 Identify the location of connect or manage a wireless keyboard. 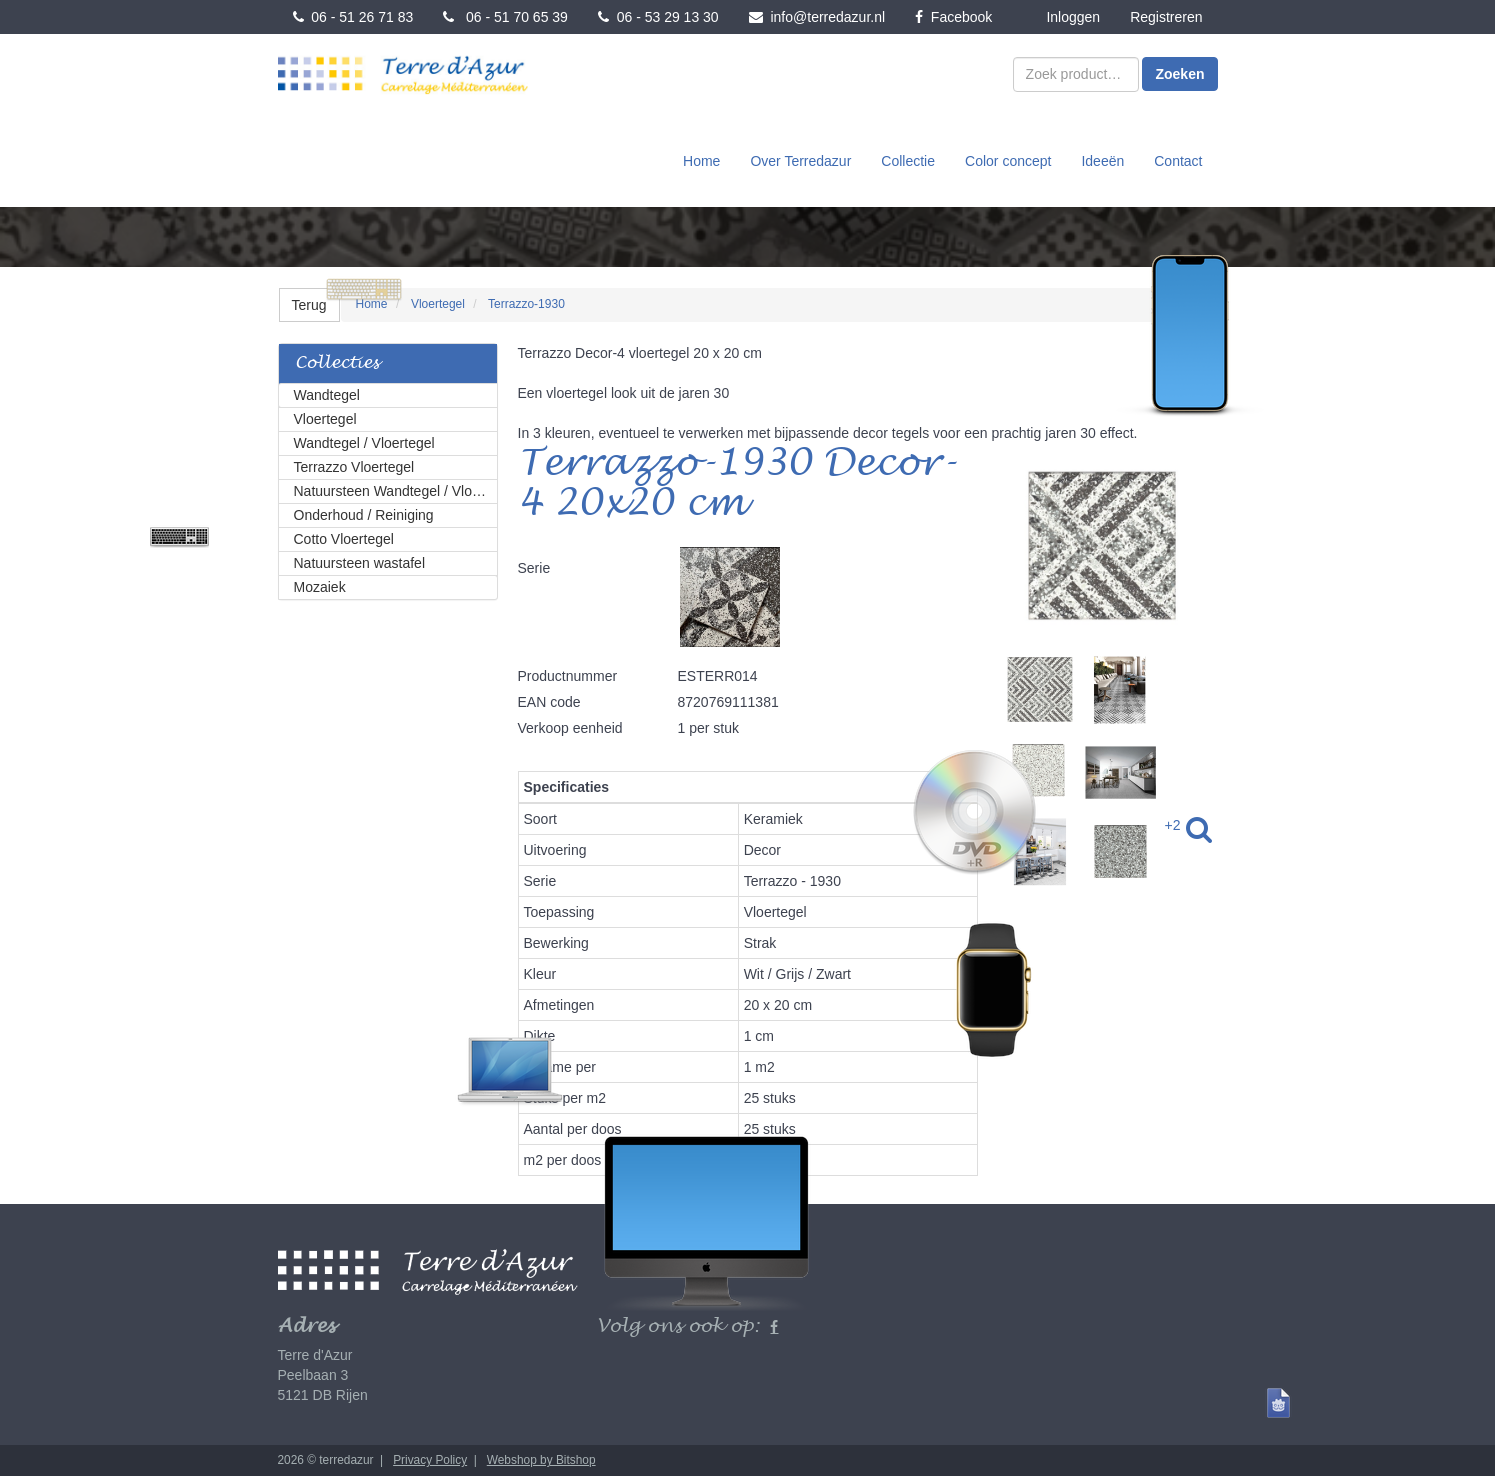
(179, 536).